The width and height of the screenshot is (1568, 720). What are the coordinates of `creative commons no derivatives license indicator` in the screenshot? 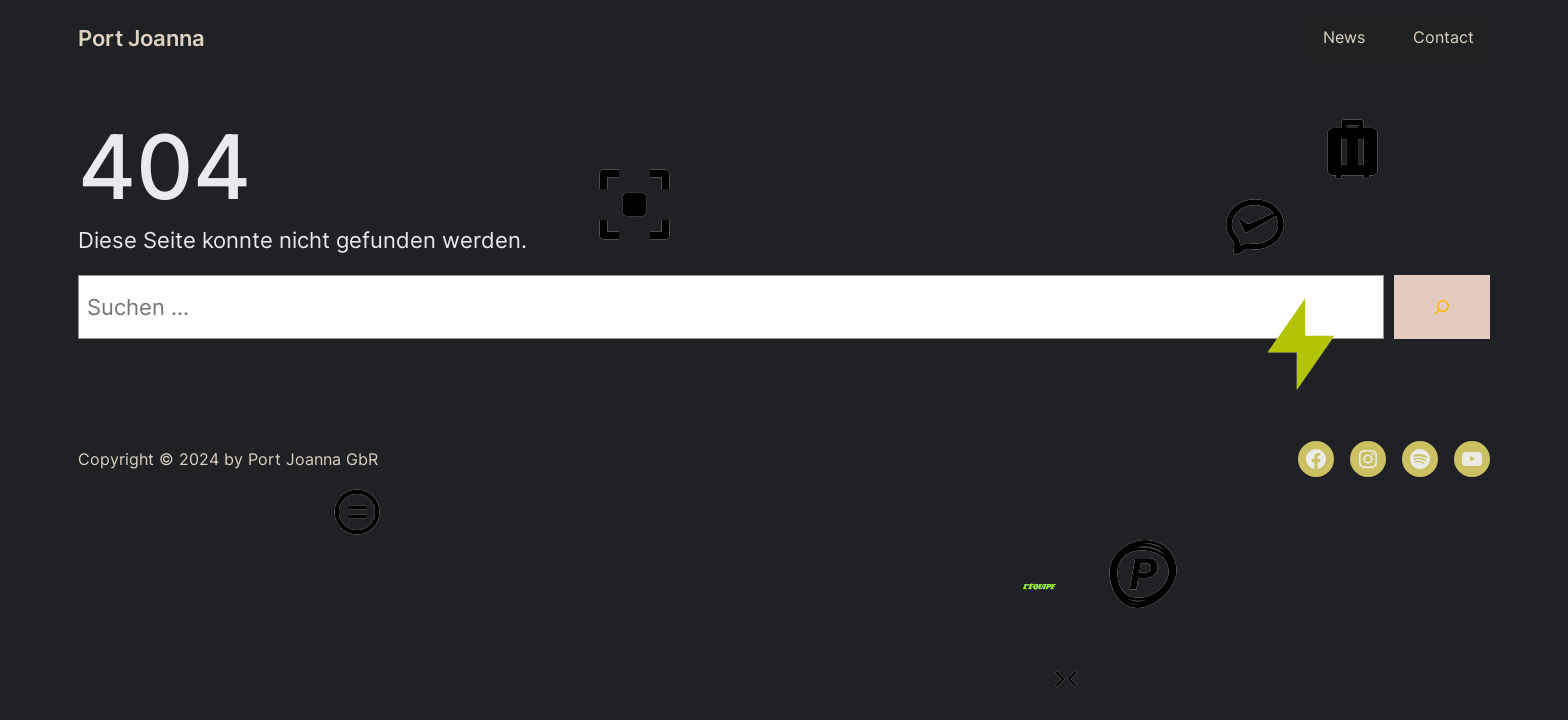 It's located at (357, 512).